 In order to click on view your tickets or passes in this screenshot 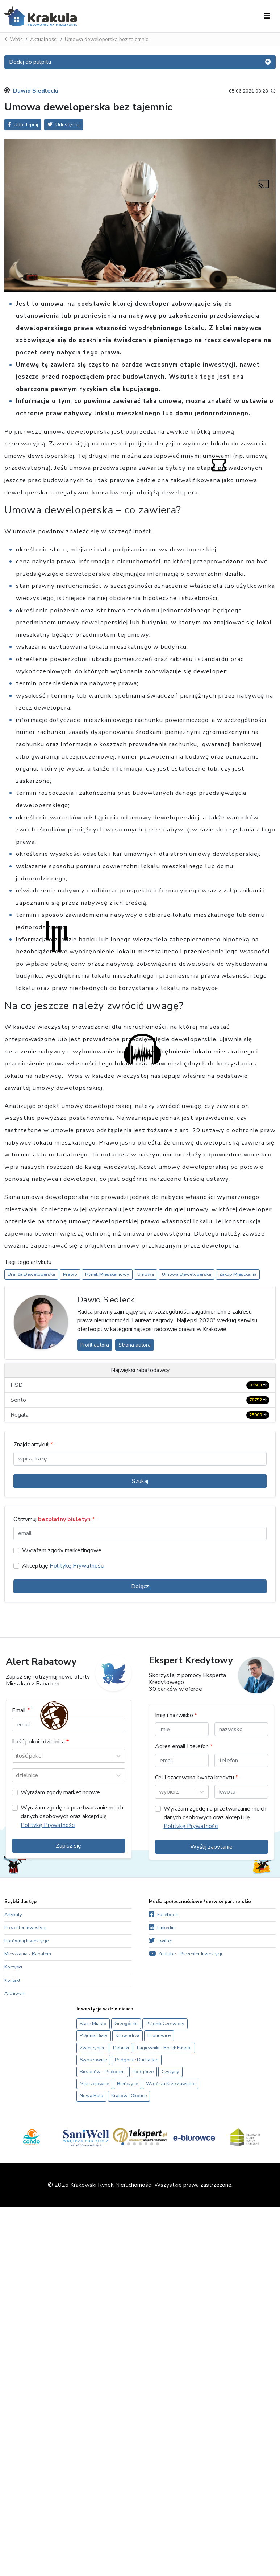, I will do `click(219, 465)`.